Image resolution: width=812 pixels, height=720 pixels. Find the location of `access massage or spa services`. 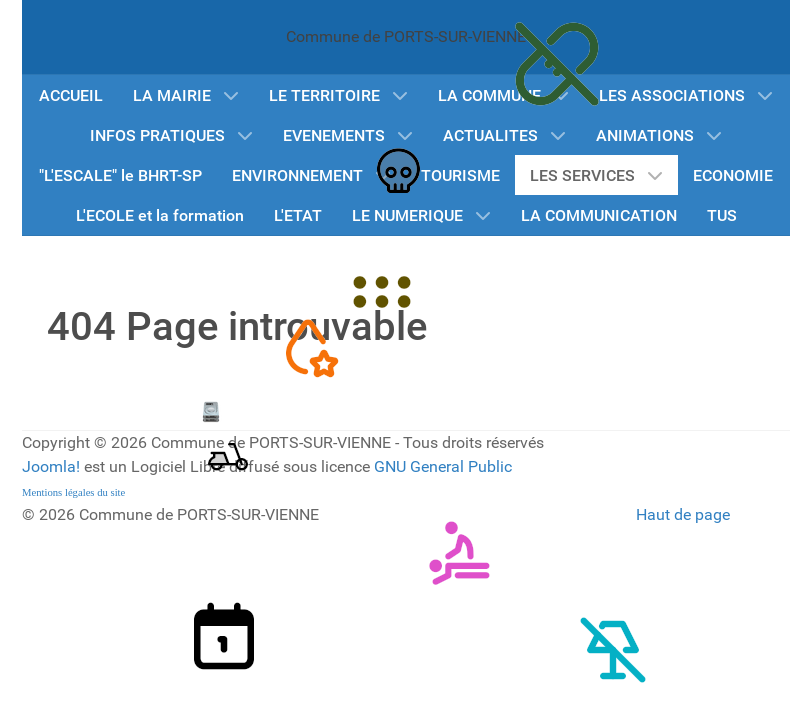

access massage or spa services is located at coordinates (461, 550).